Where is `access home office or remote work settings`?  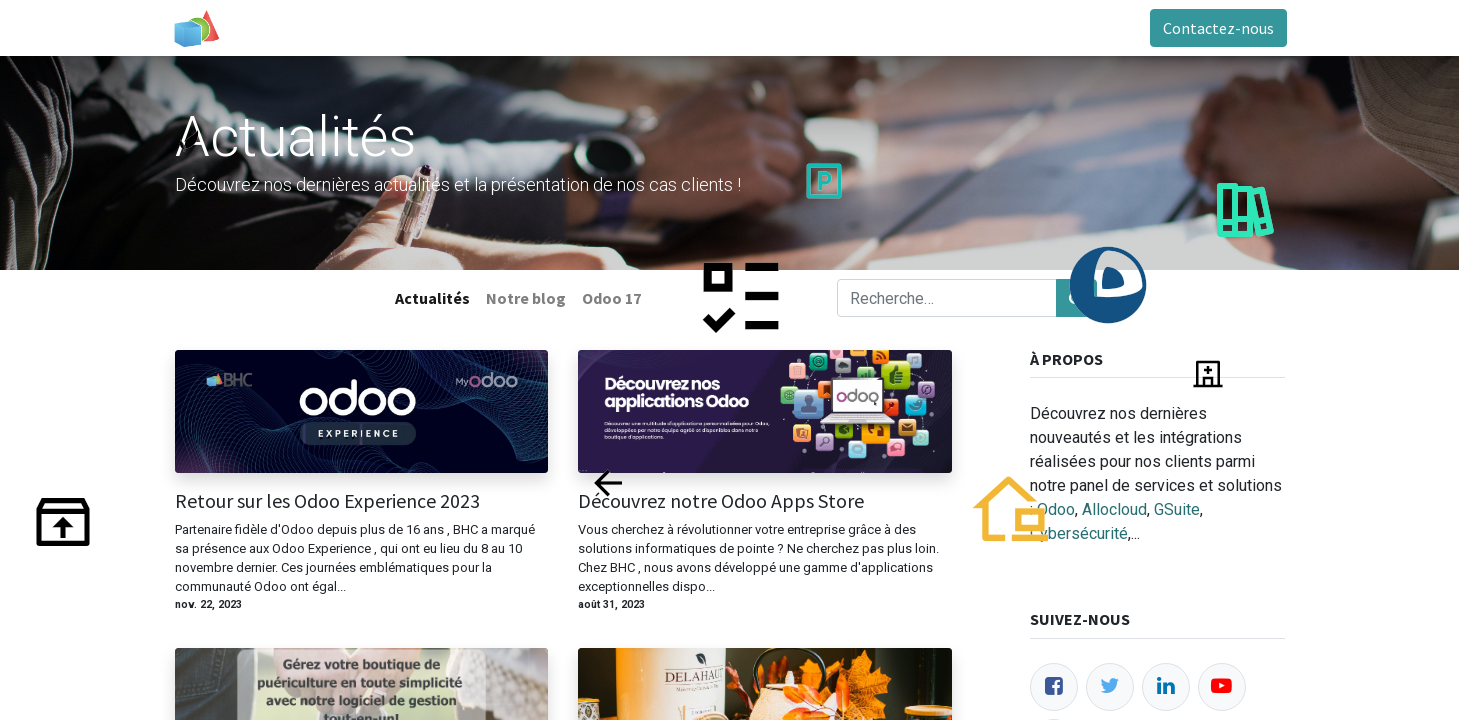
access home office or remote work settings is located at coordinates (1008, 511).